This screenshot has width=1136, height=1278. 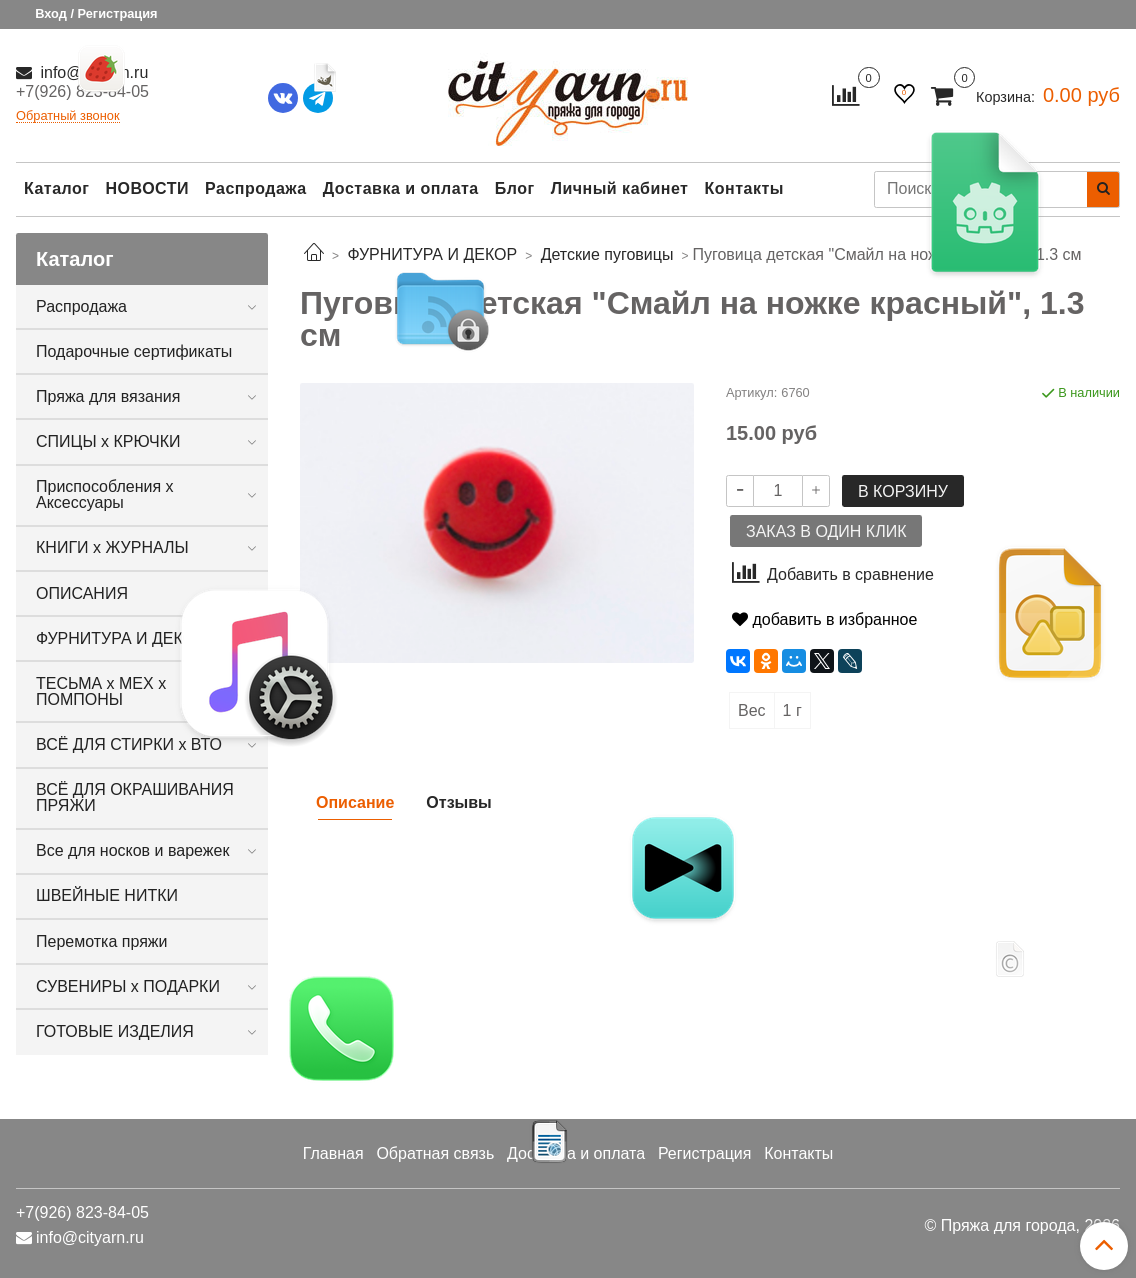 I want to click on open a compressed GIMP project file, so click(x=325, y=78).